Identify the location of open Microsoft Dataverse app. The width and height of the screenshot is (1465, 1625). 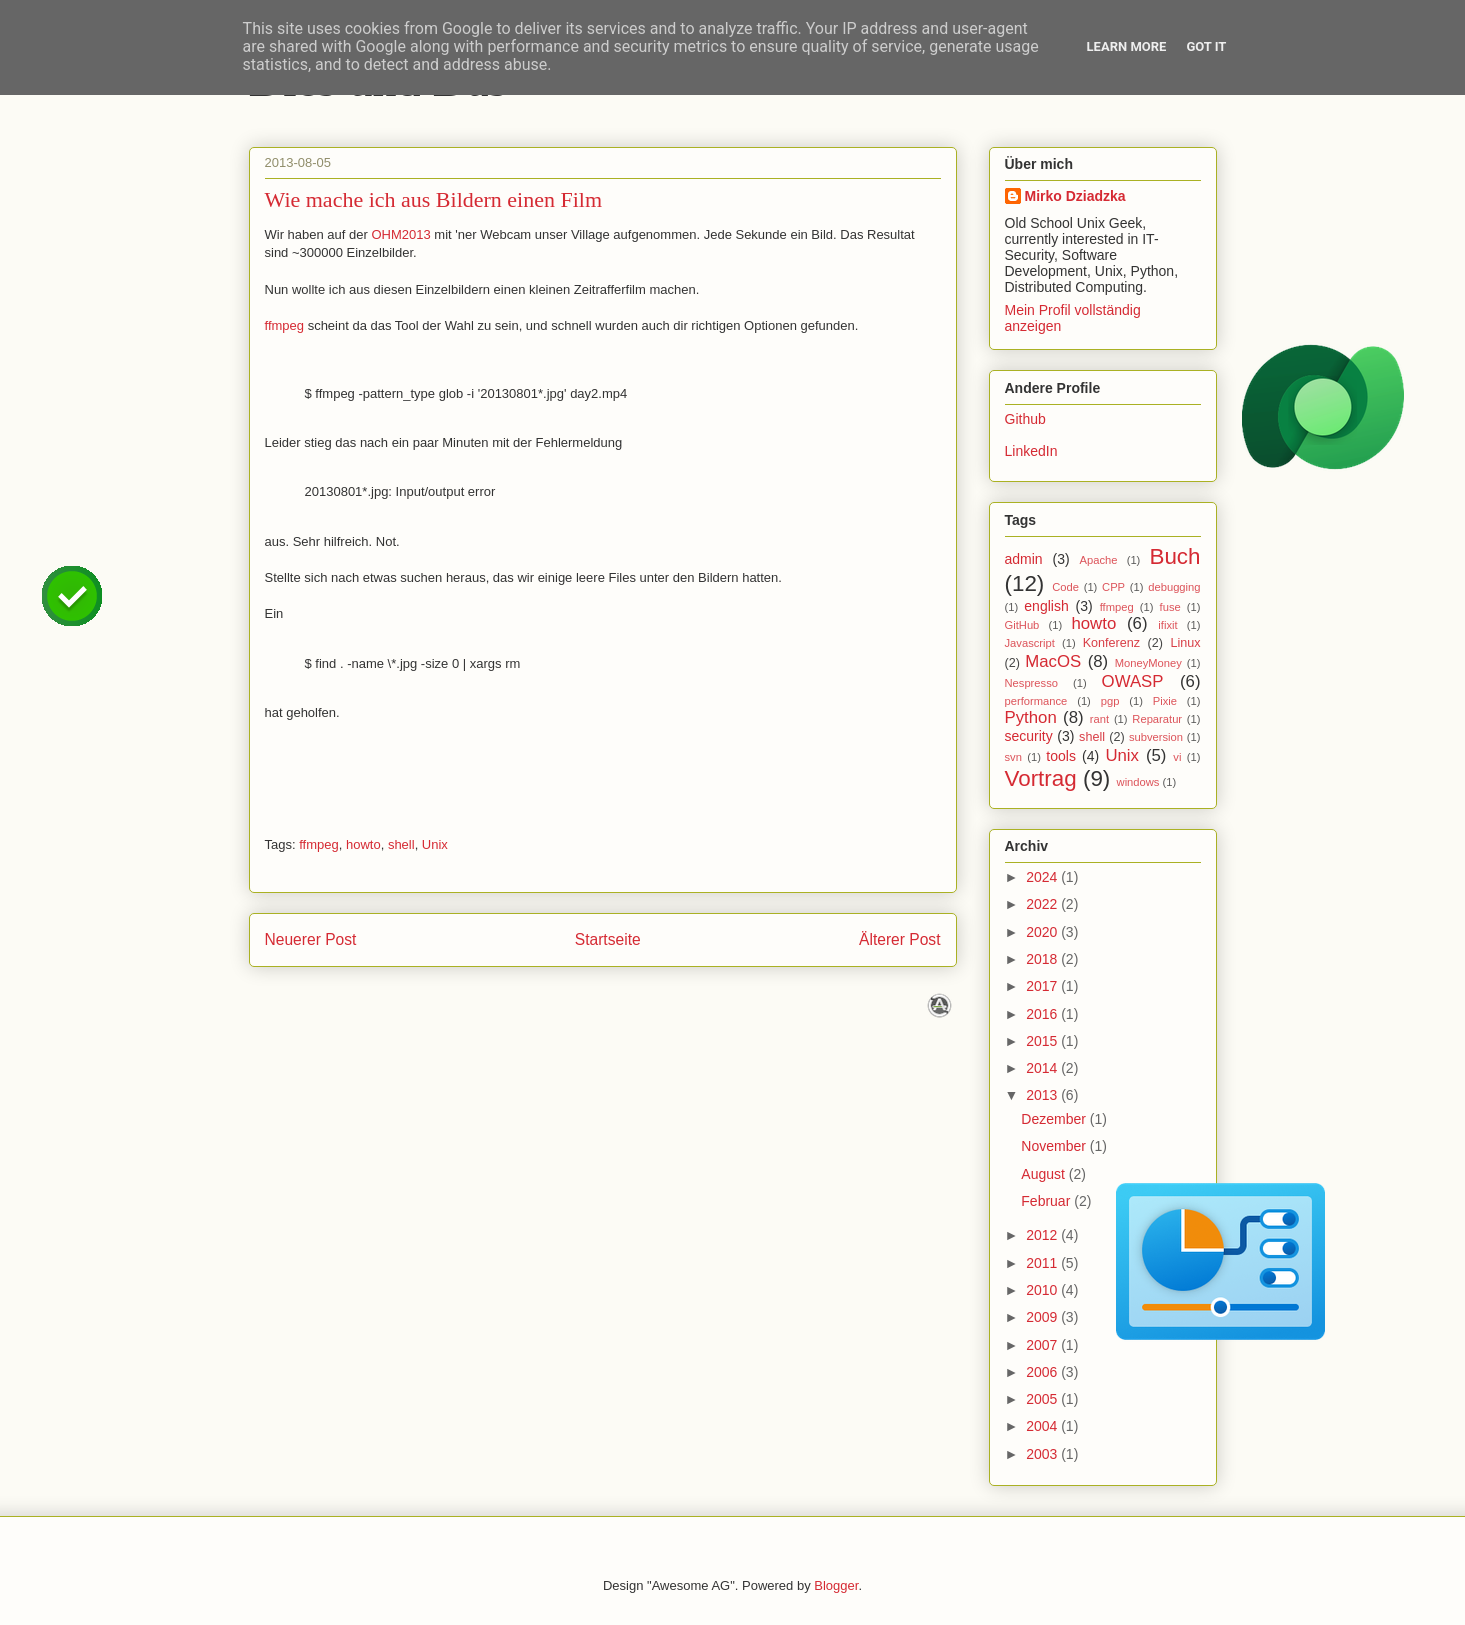
(1323, 407).